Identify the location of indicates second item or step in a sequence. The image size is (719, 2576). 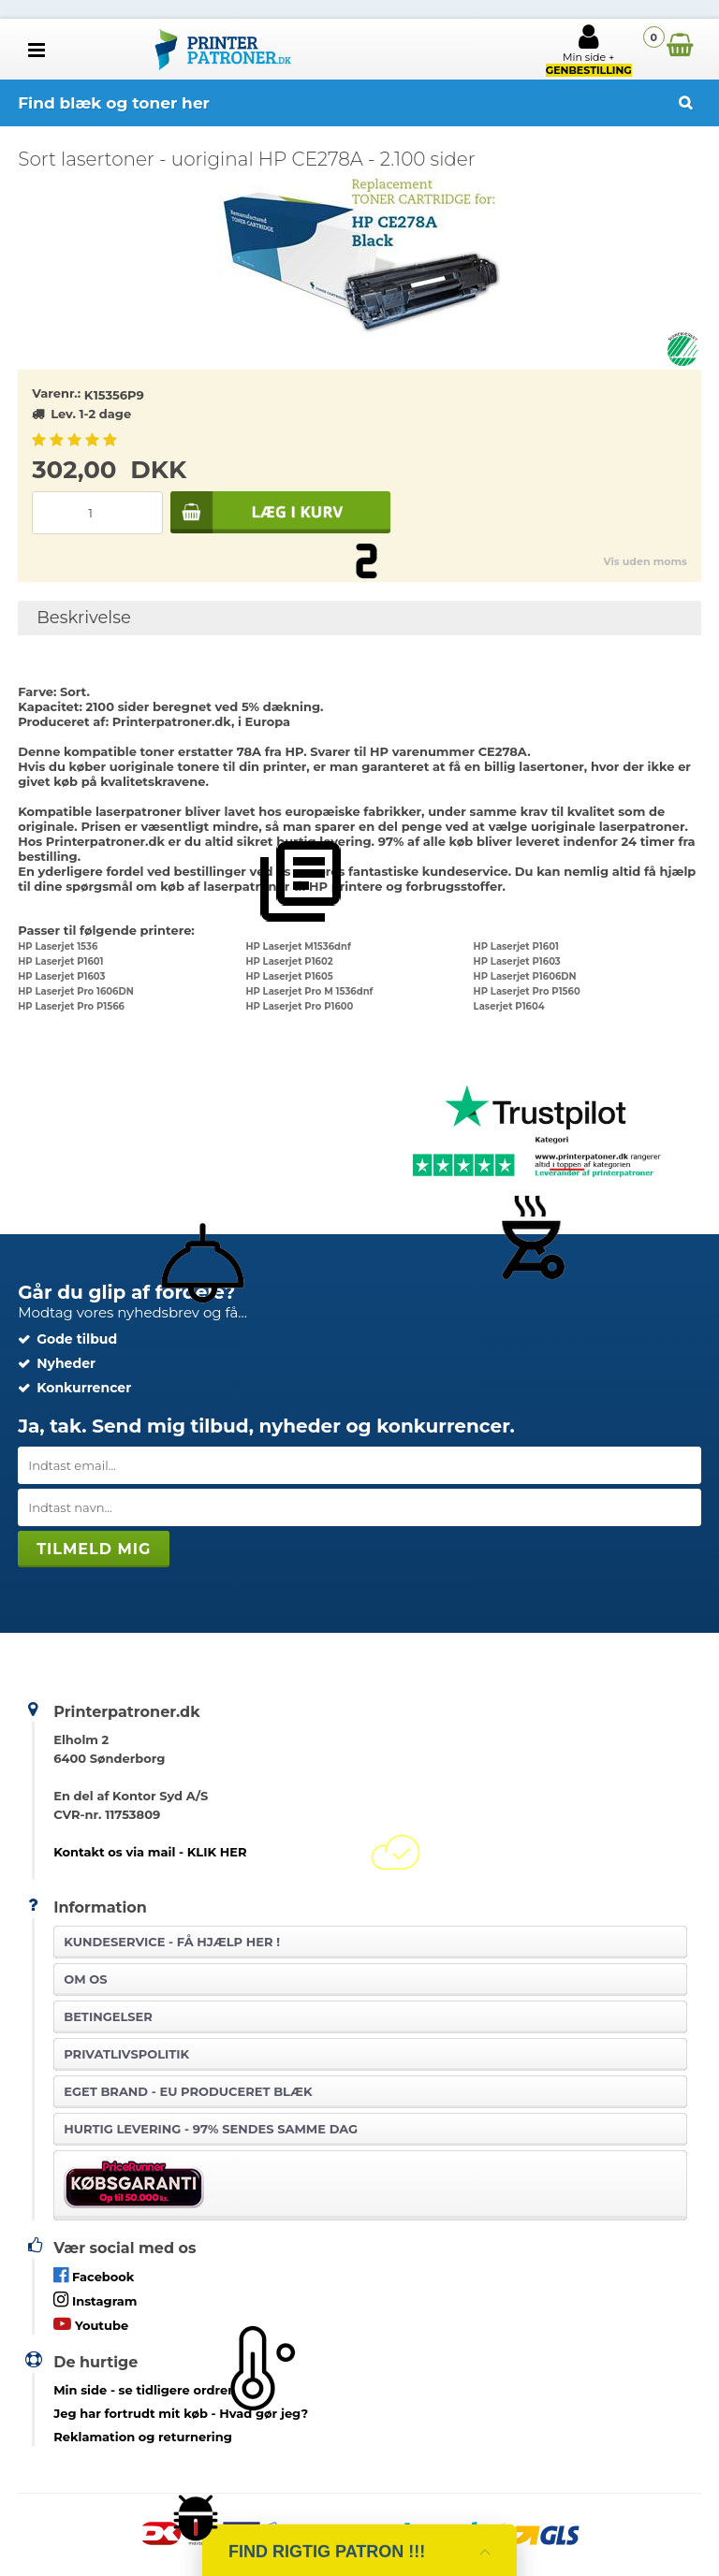
(366, 560).